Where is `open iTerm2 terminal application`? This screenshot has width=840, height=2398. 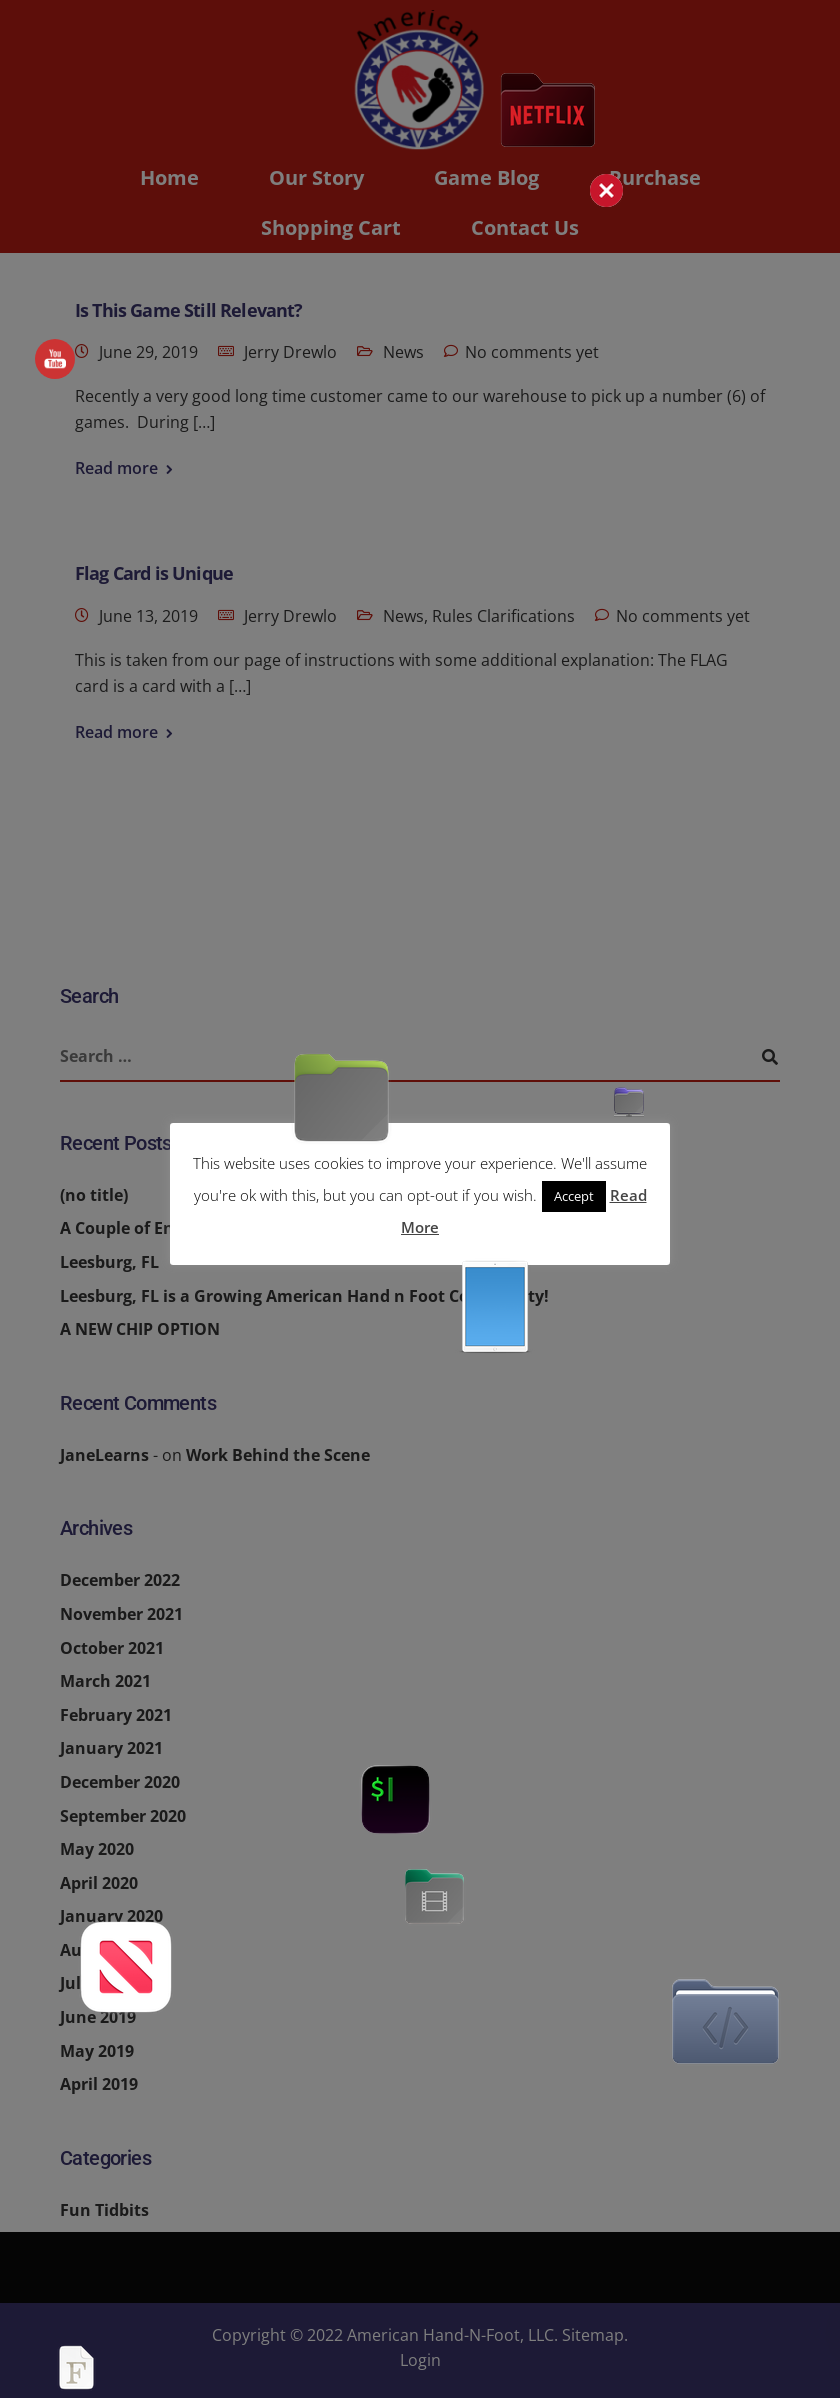
open iTerm2 terminal application is located at coordinates (395, 1799).